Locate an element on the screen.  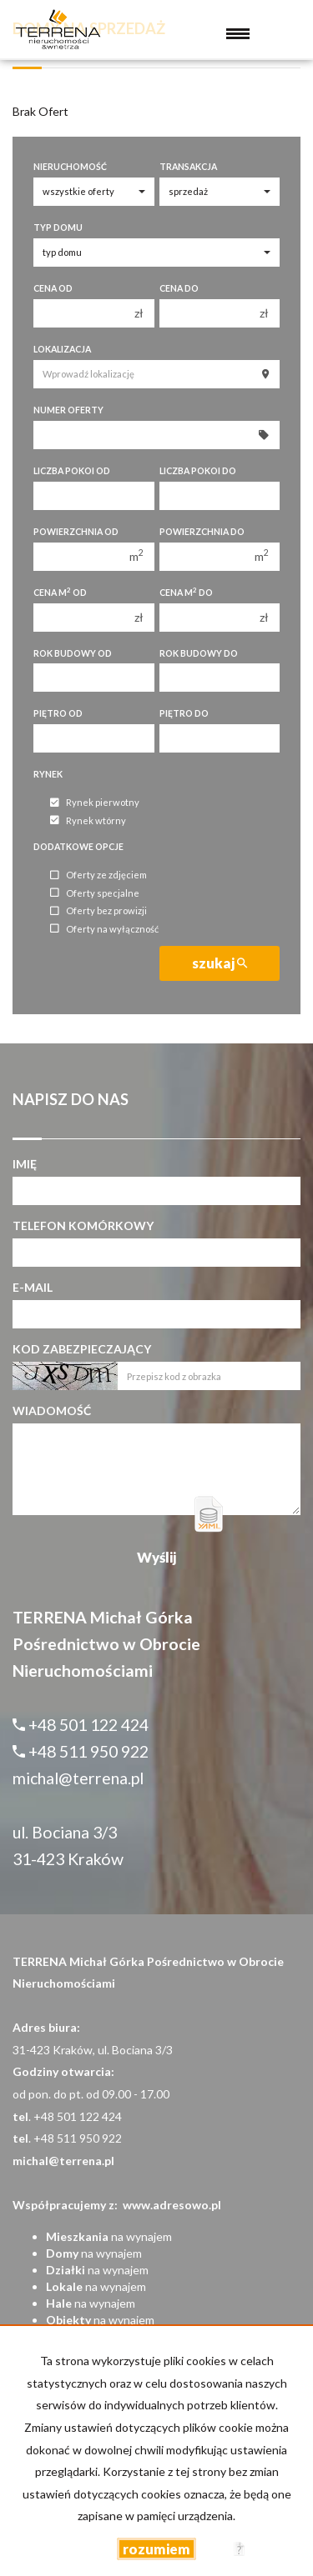
a yaml configuration file is located at coordinates (209, 1514).